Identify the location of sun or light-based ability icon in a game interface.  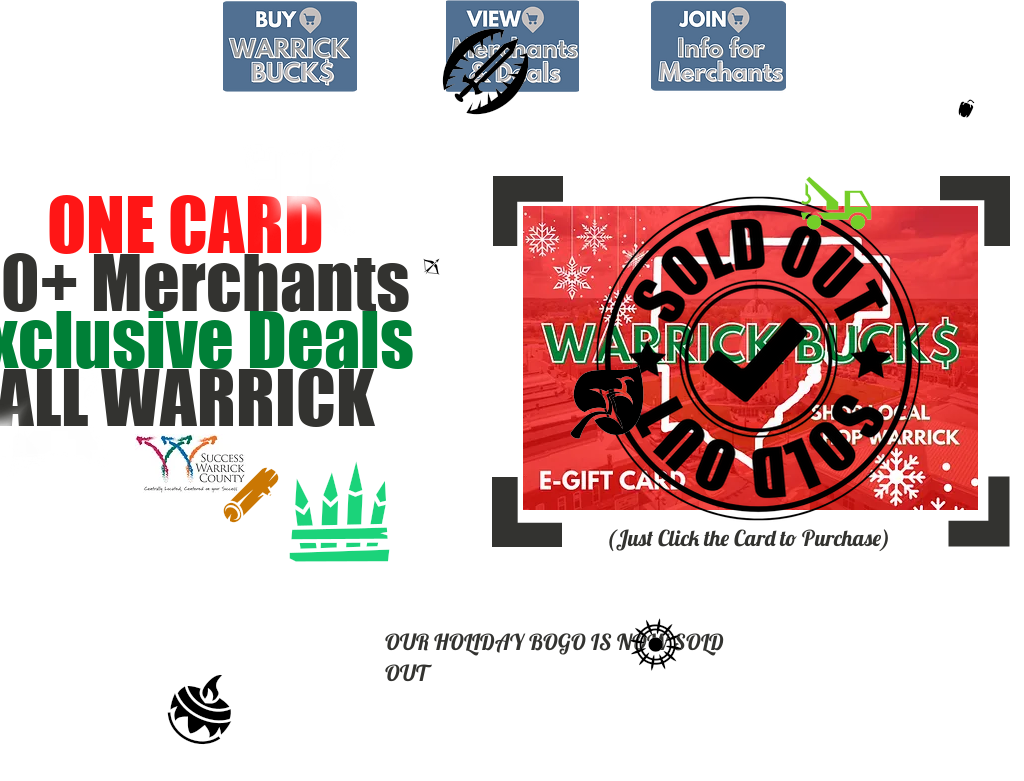
(655, 644).